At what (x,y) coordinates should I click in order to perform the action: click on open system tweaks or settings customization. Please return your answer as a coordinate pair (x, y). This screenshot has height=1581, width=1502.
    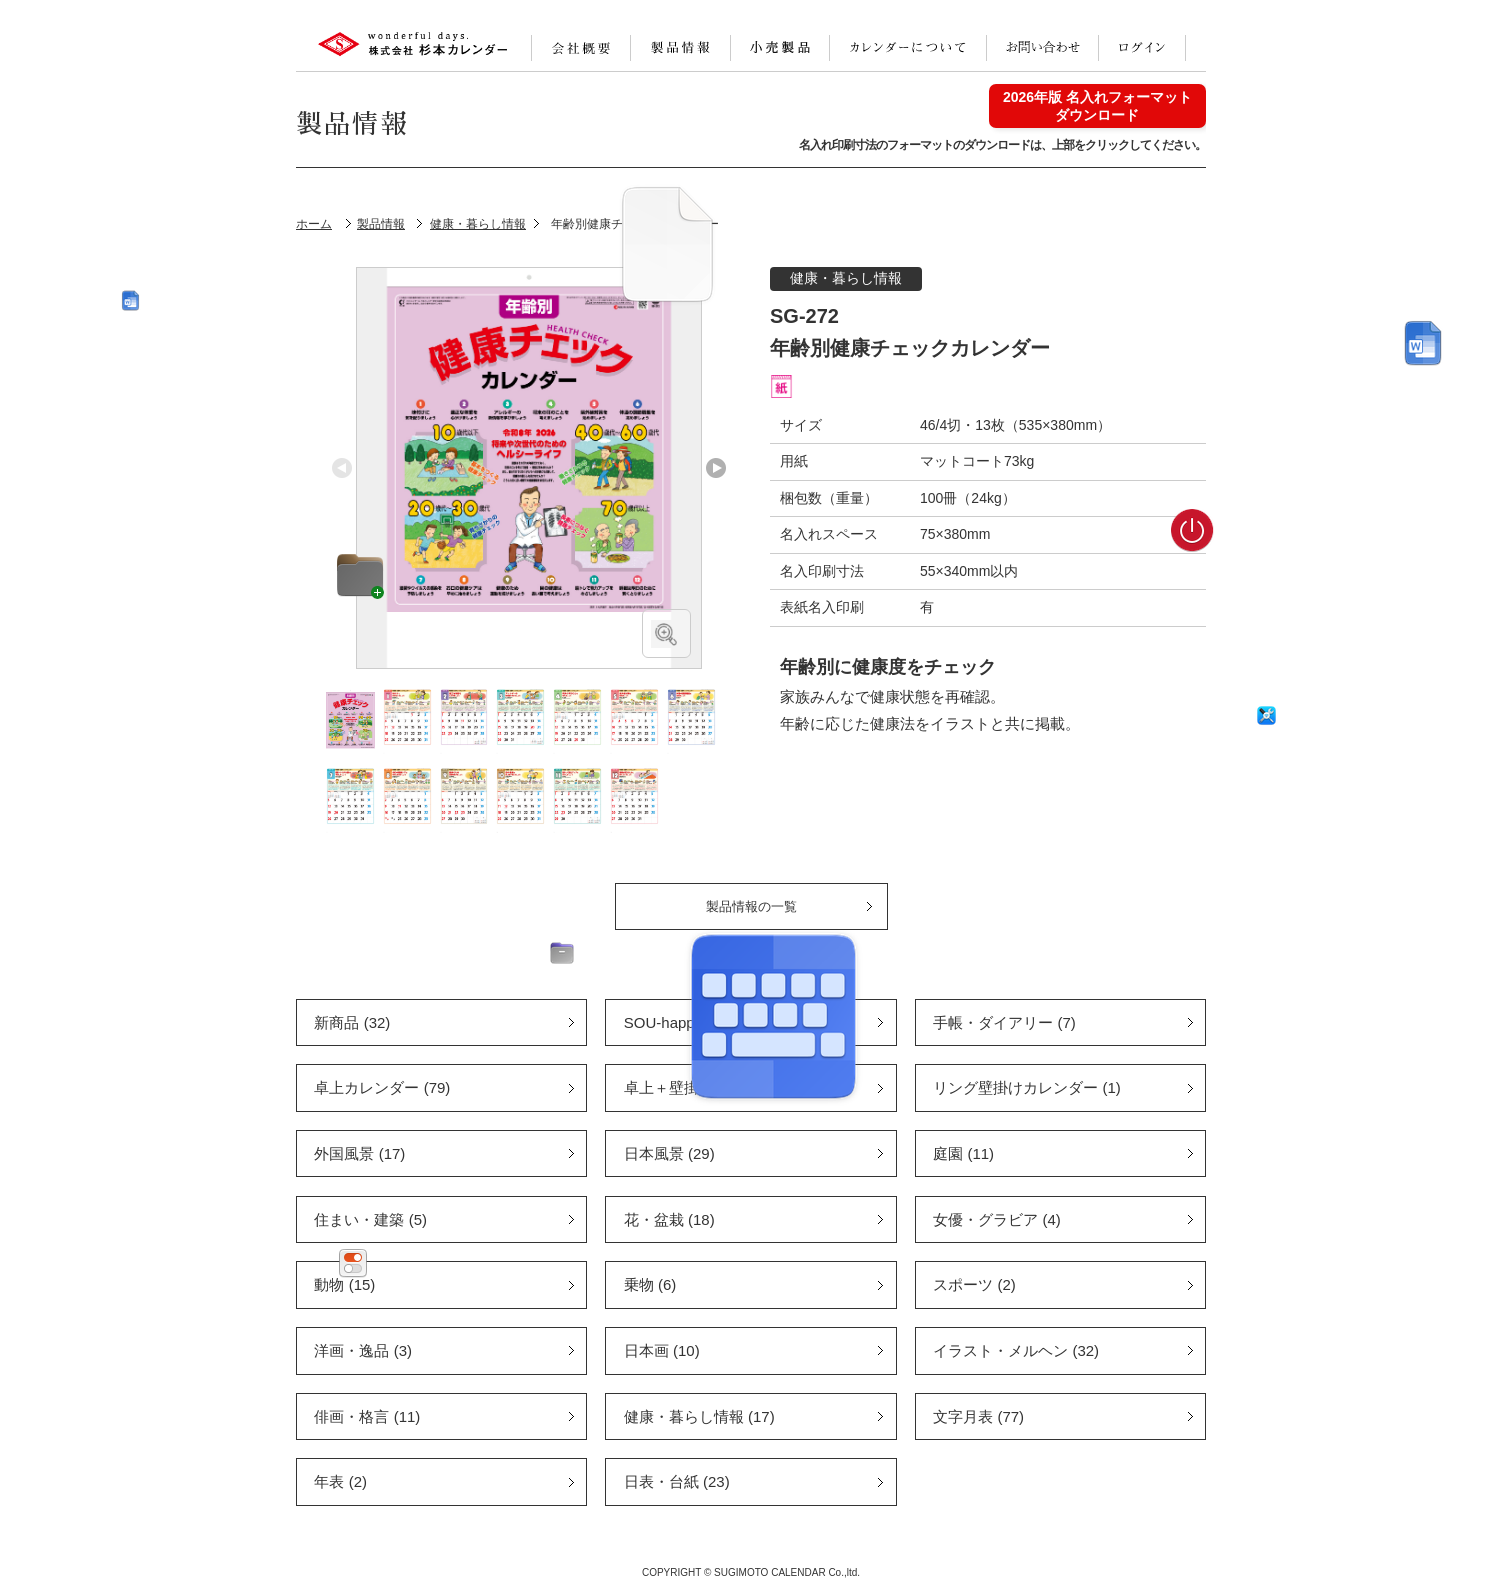
    Looking at the image, I should click on (353, 1263).